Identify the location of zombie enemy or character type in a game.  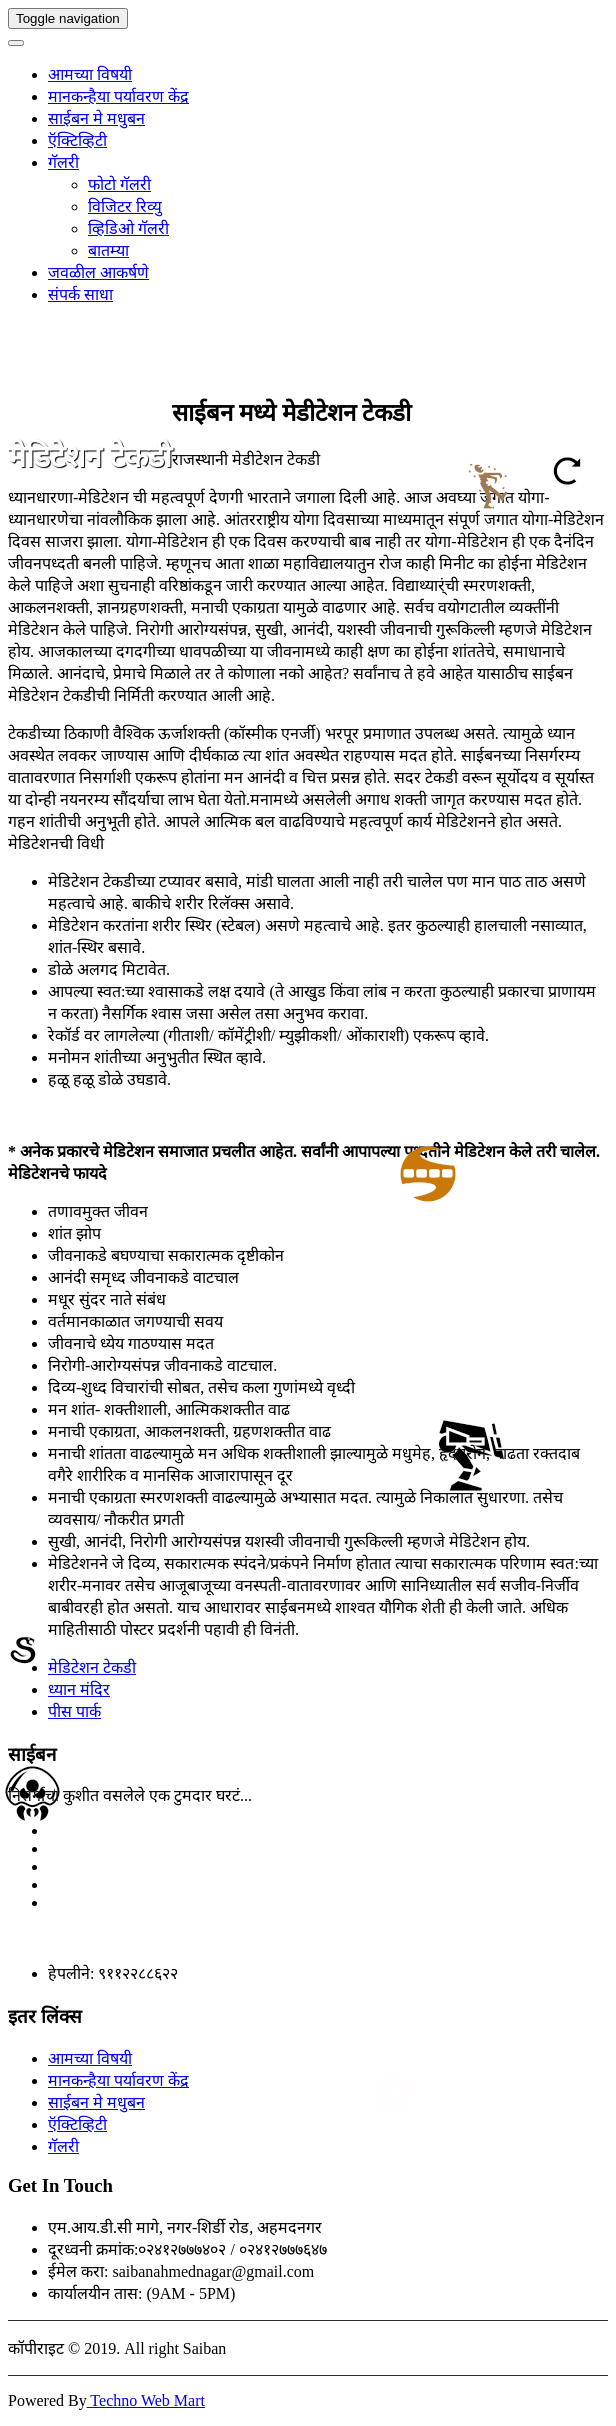
(490, 486).